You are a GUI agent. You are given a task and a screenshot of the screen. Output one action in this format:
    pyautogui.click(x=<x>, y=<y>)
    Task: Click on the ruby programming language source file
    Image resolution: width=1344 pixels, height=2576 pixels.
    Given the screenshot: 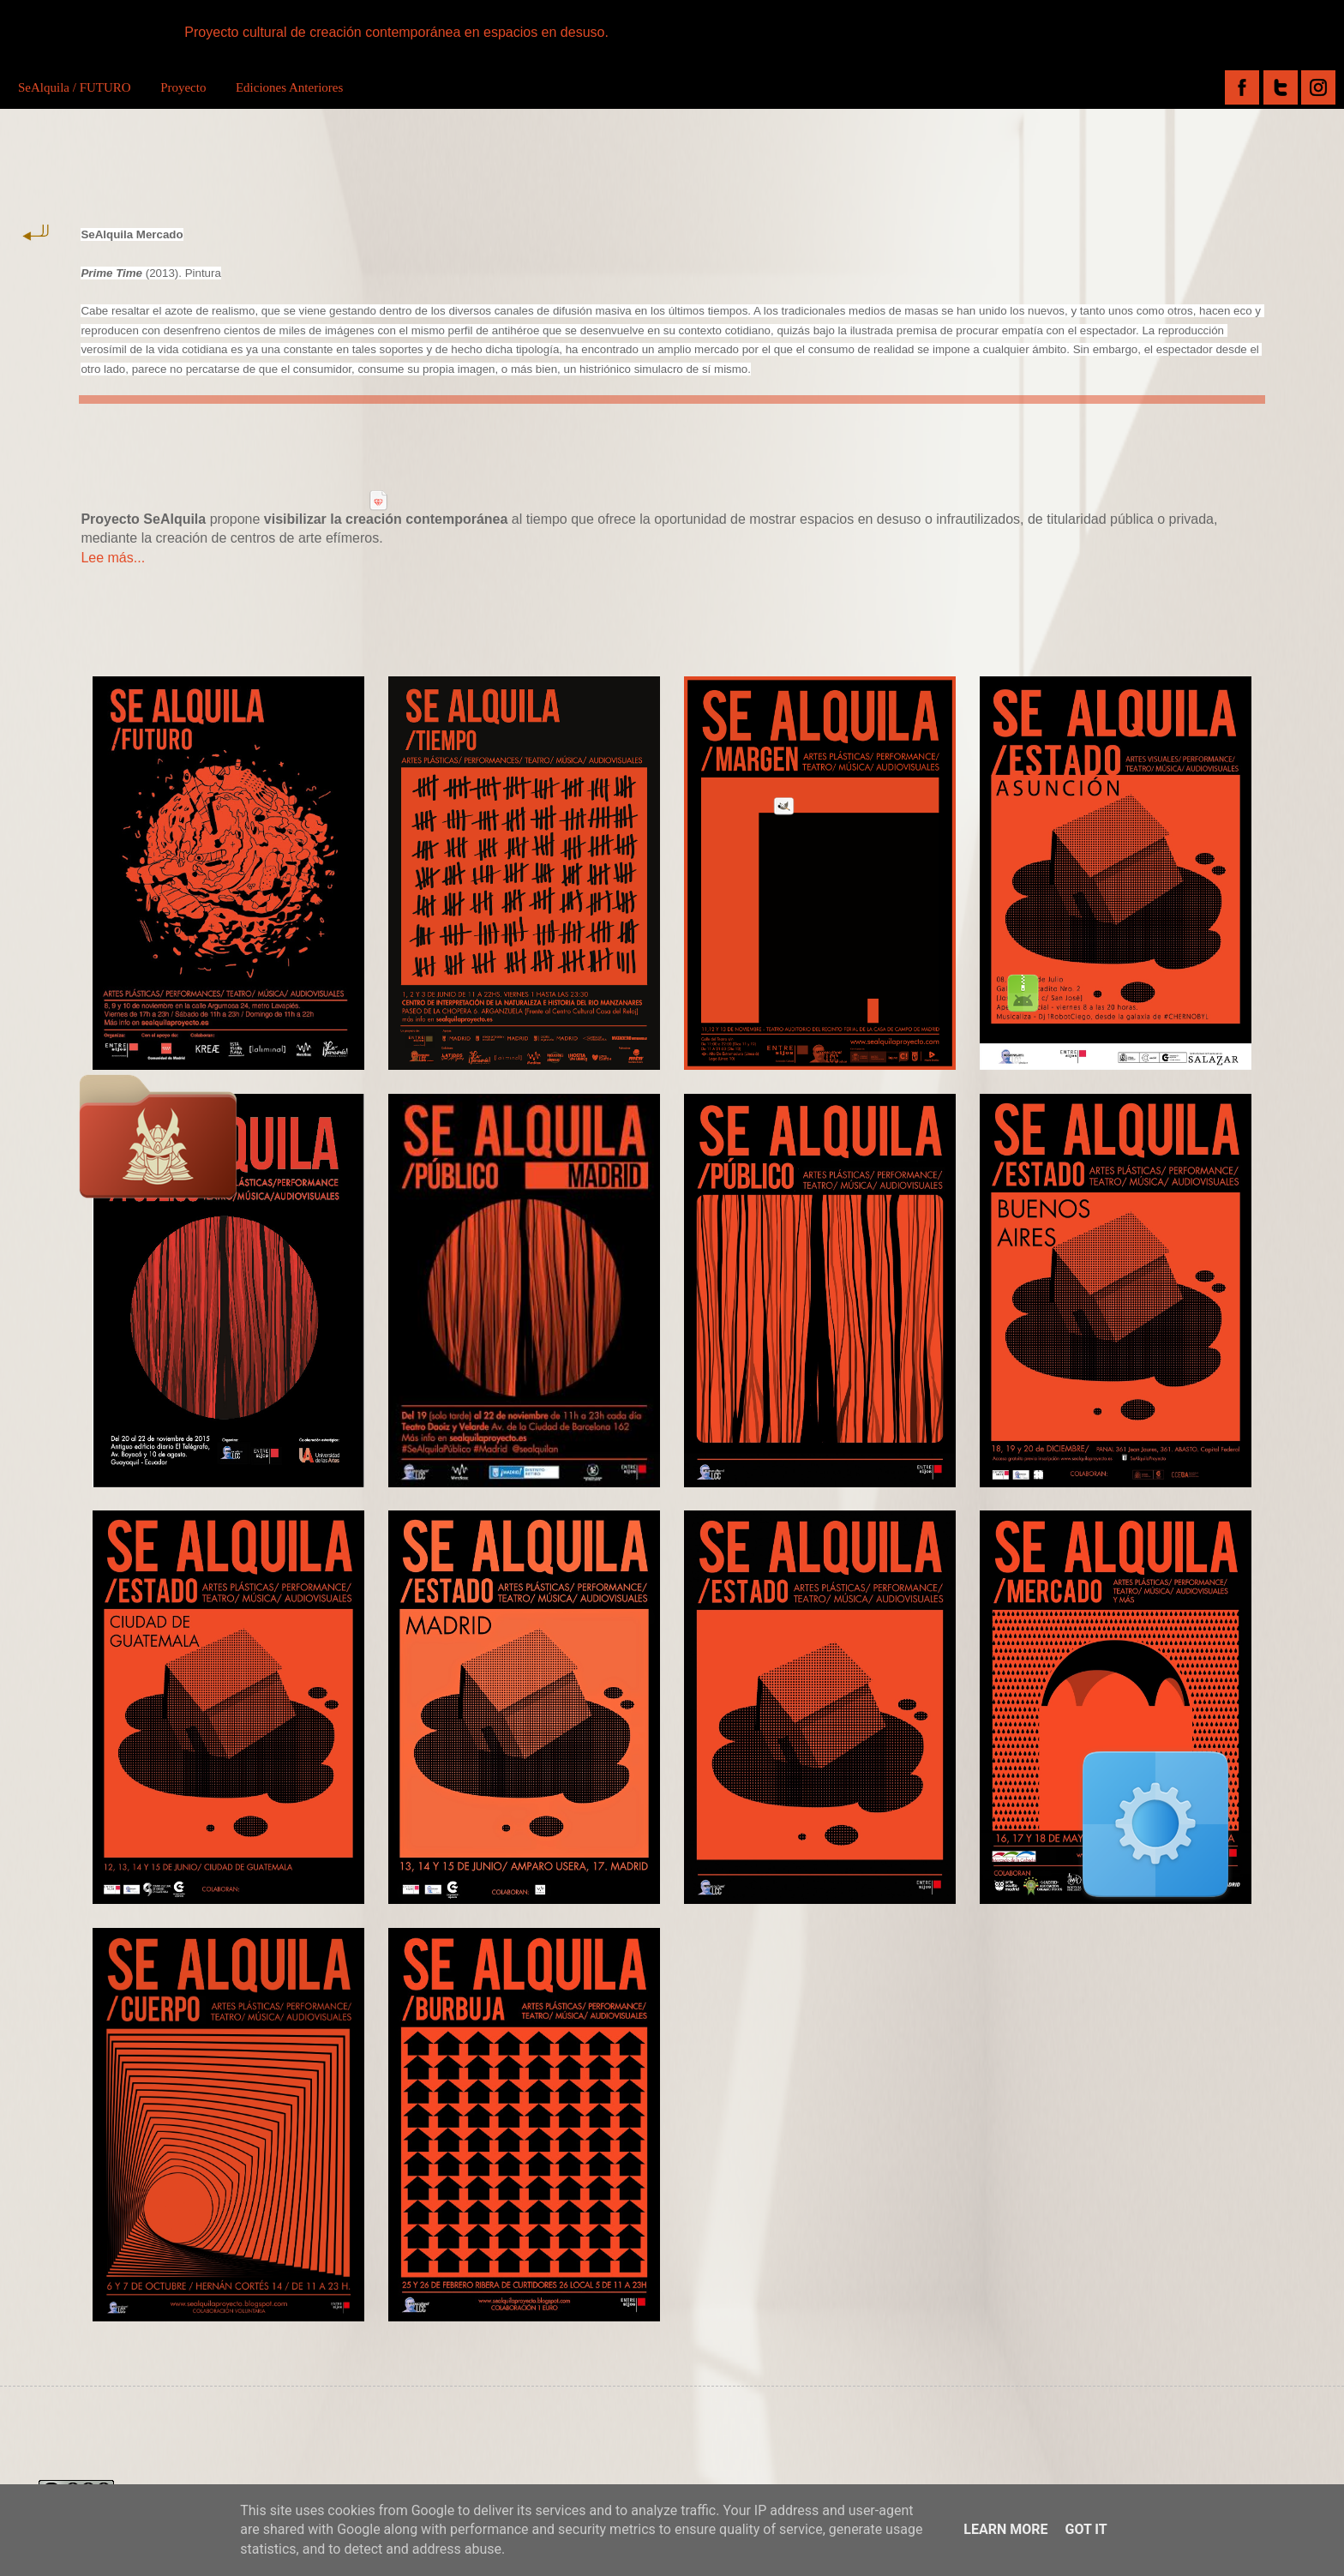 What is the action you would take?
    pyautogui.click(x=378, y=500)
    